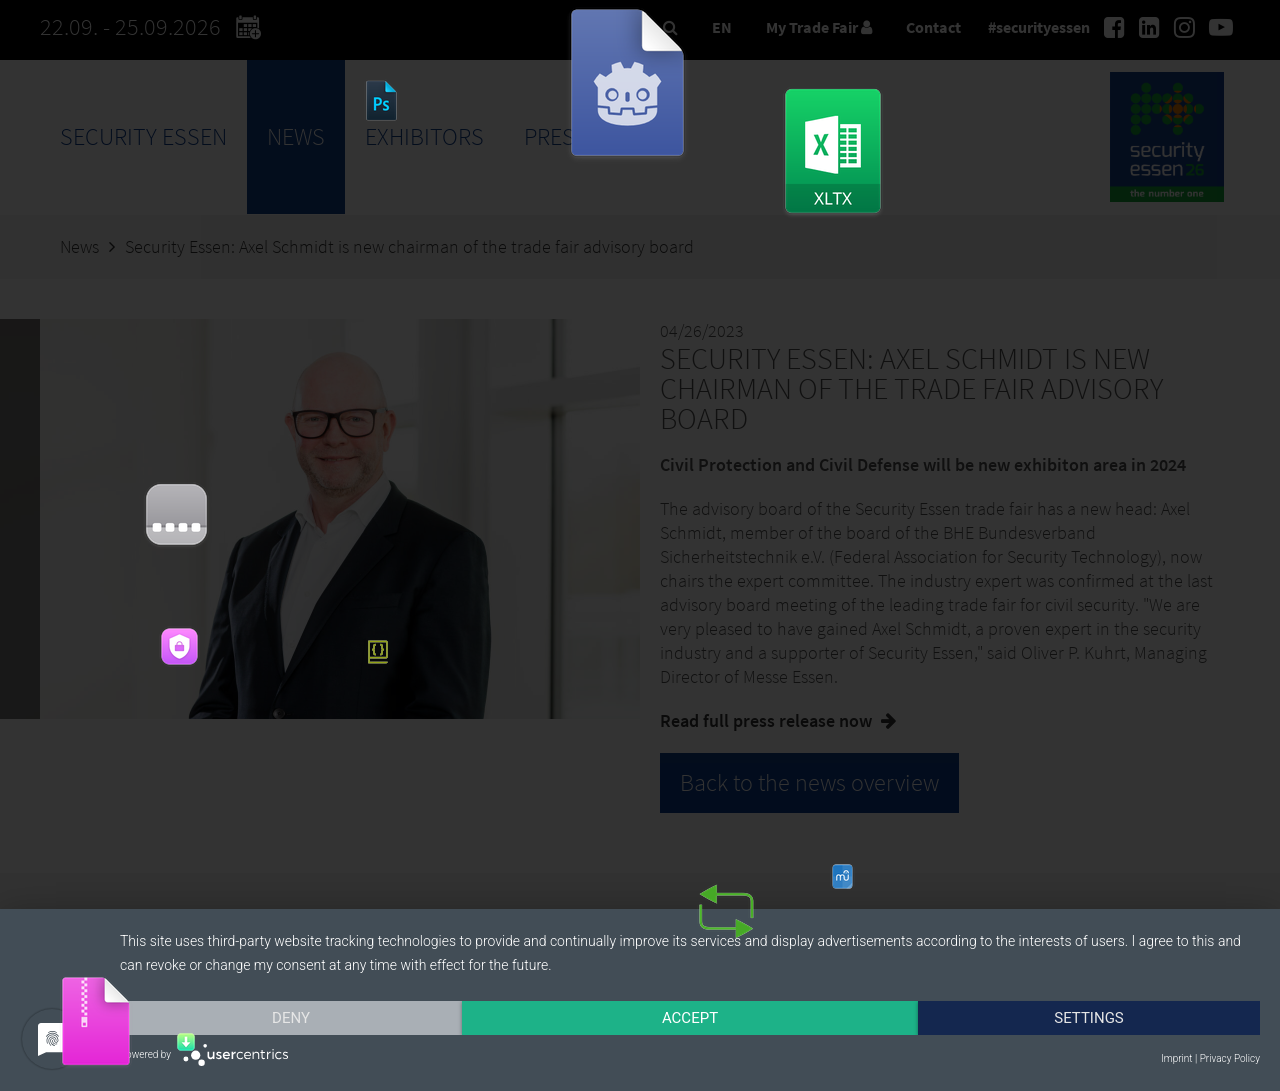 The height and width of the screenshot is (1091, 1280). What do you see at coordinates (186, 1042) in the screenshot?
I see `save or download the current session` at bounding box center [186, 1042].